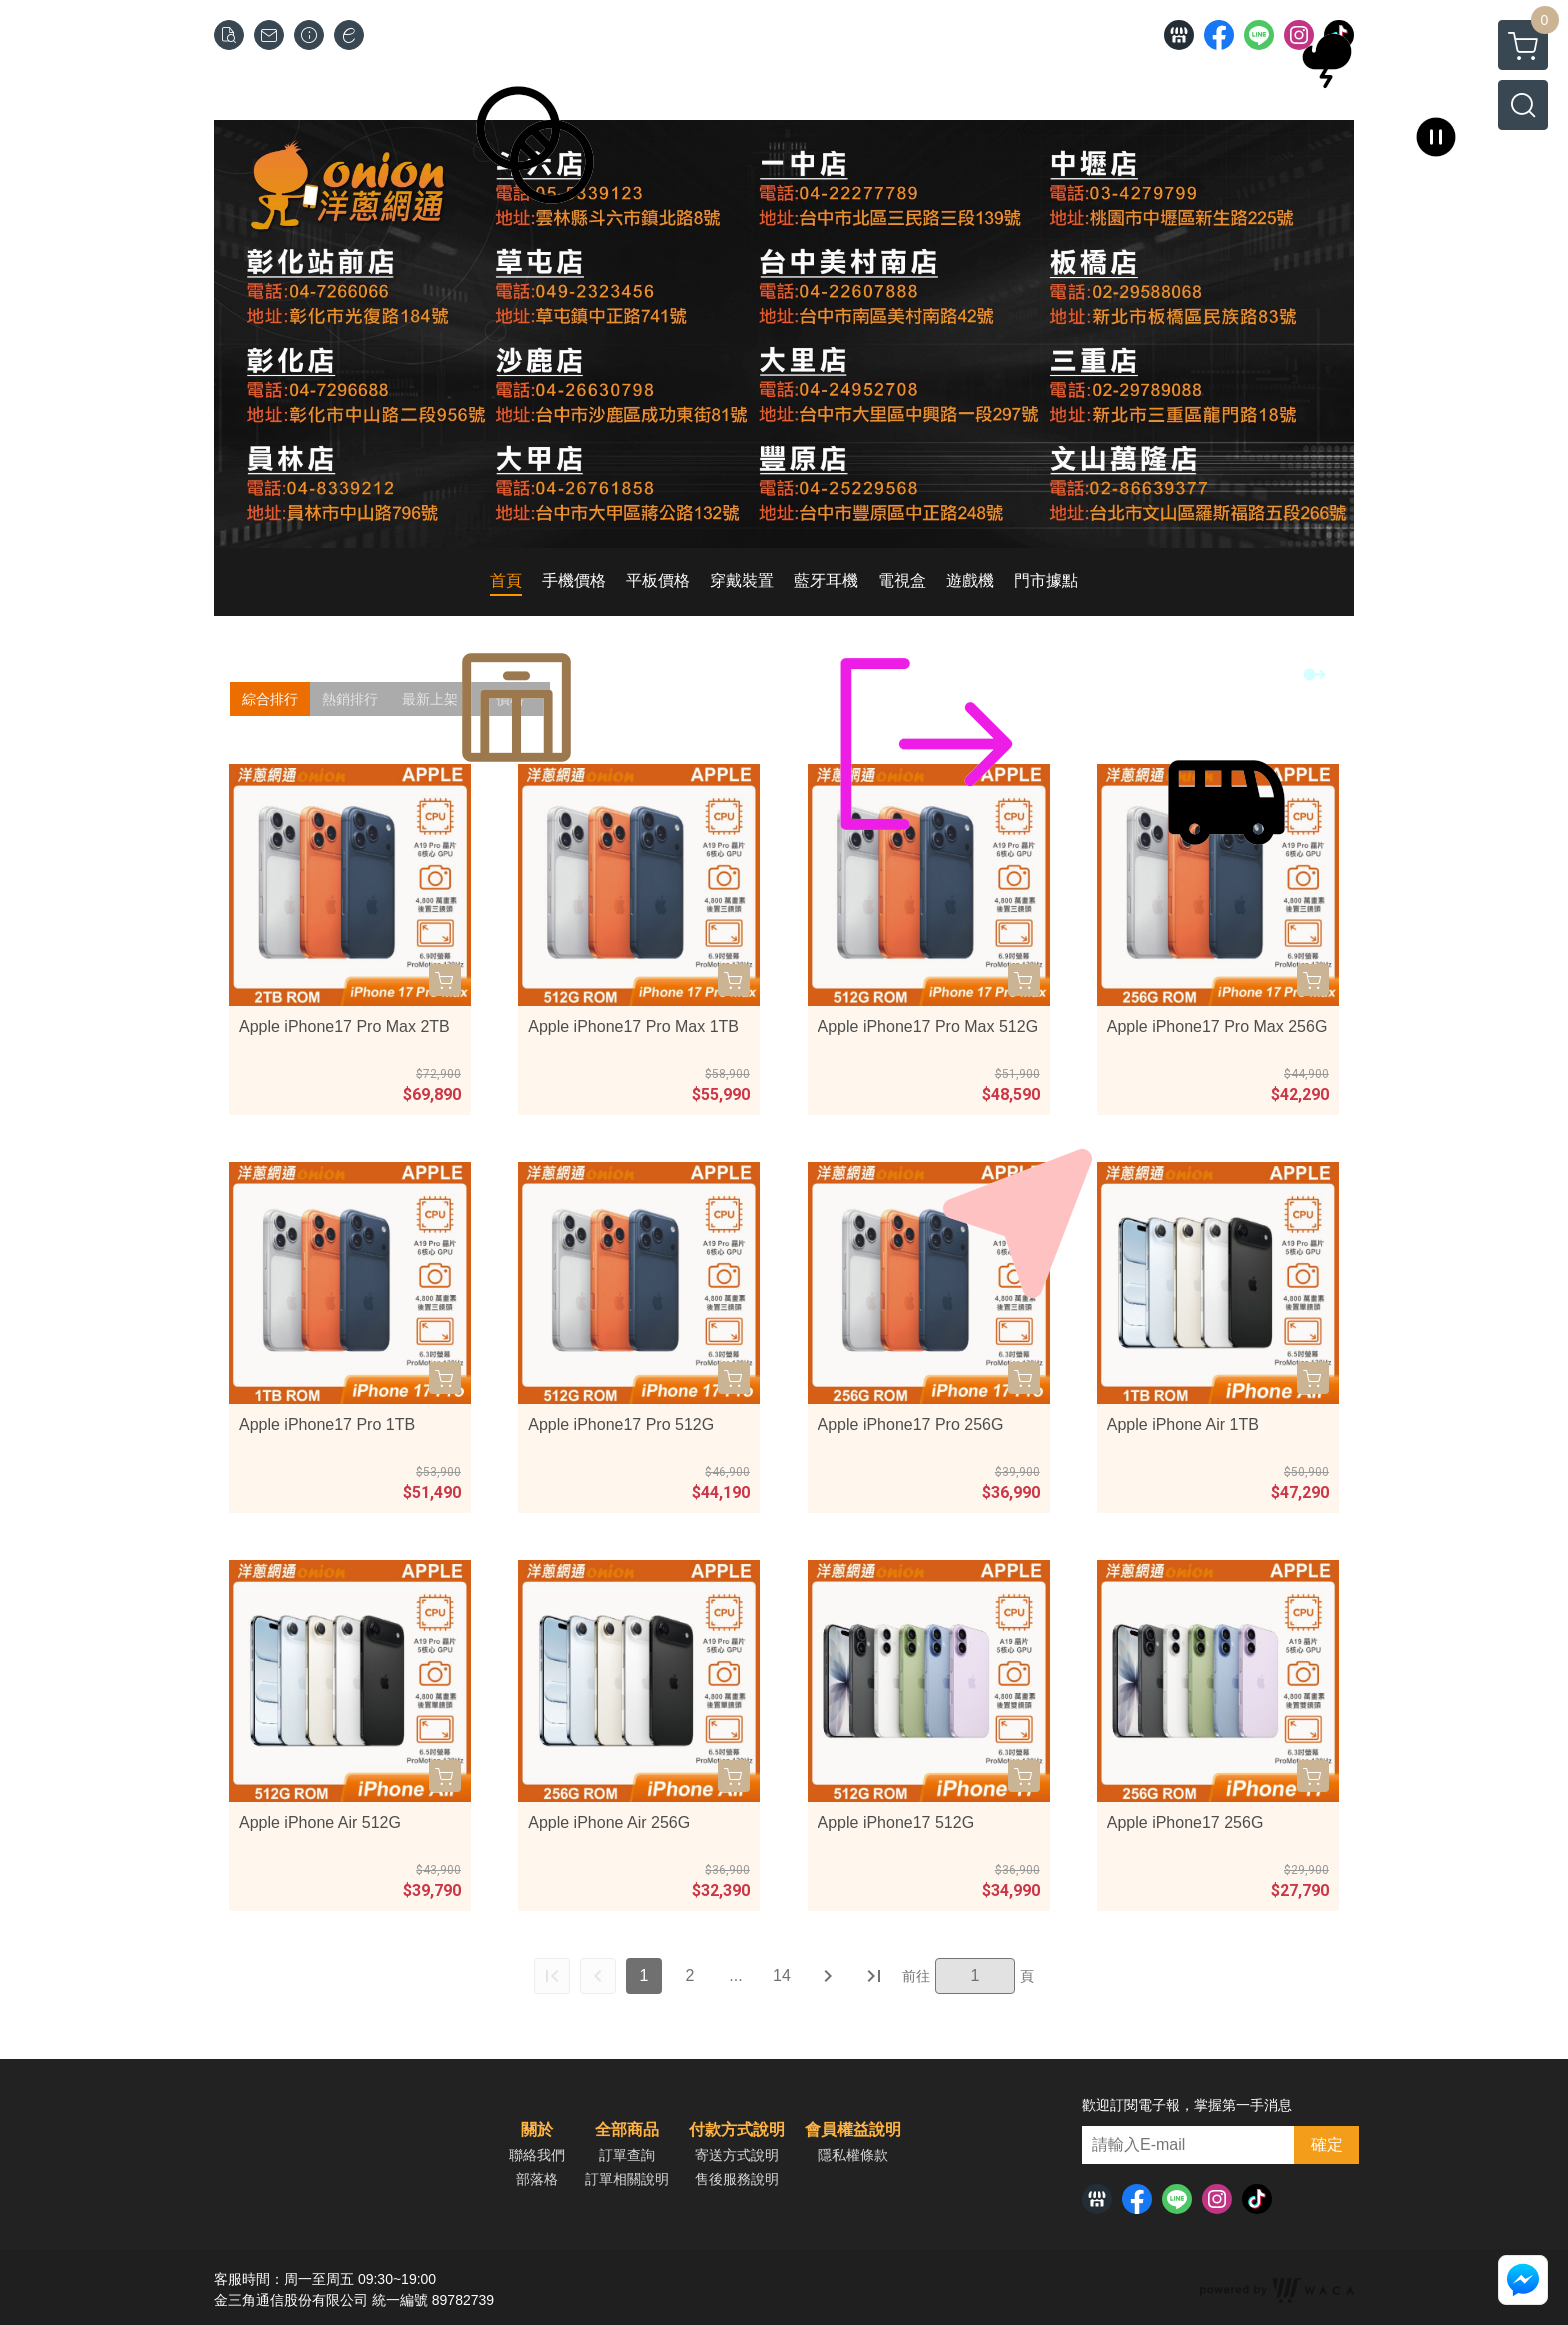  What do you see at coordinates (1226, 802) in the screenshot?
I see `view public transit options` at bounding box center [1226, 802].